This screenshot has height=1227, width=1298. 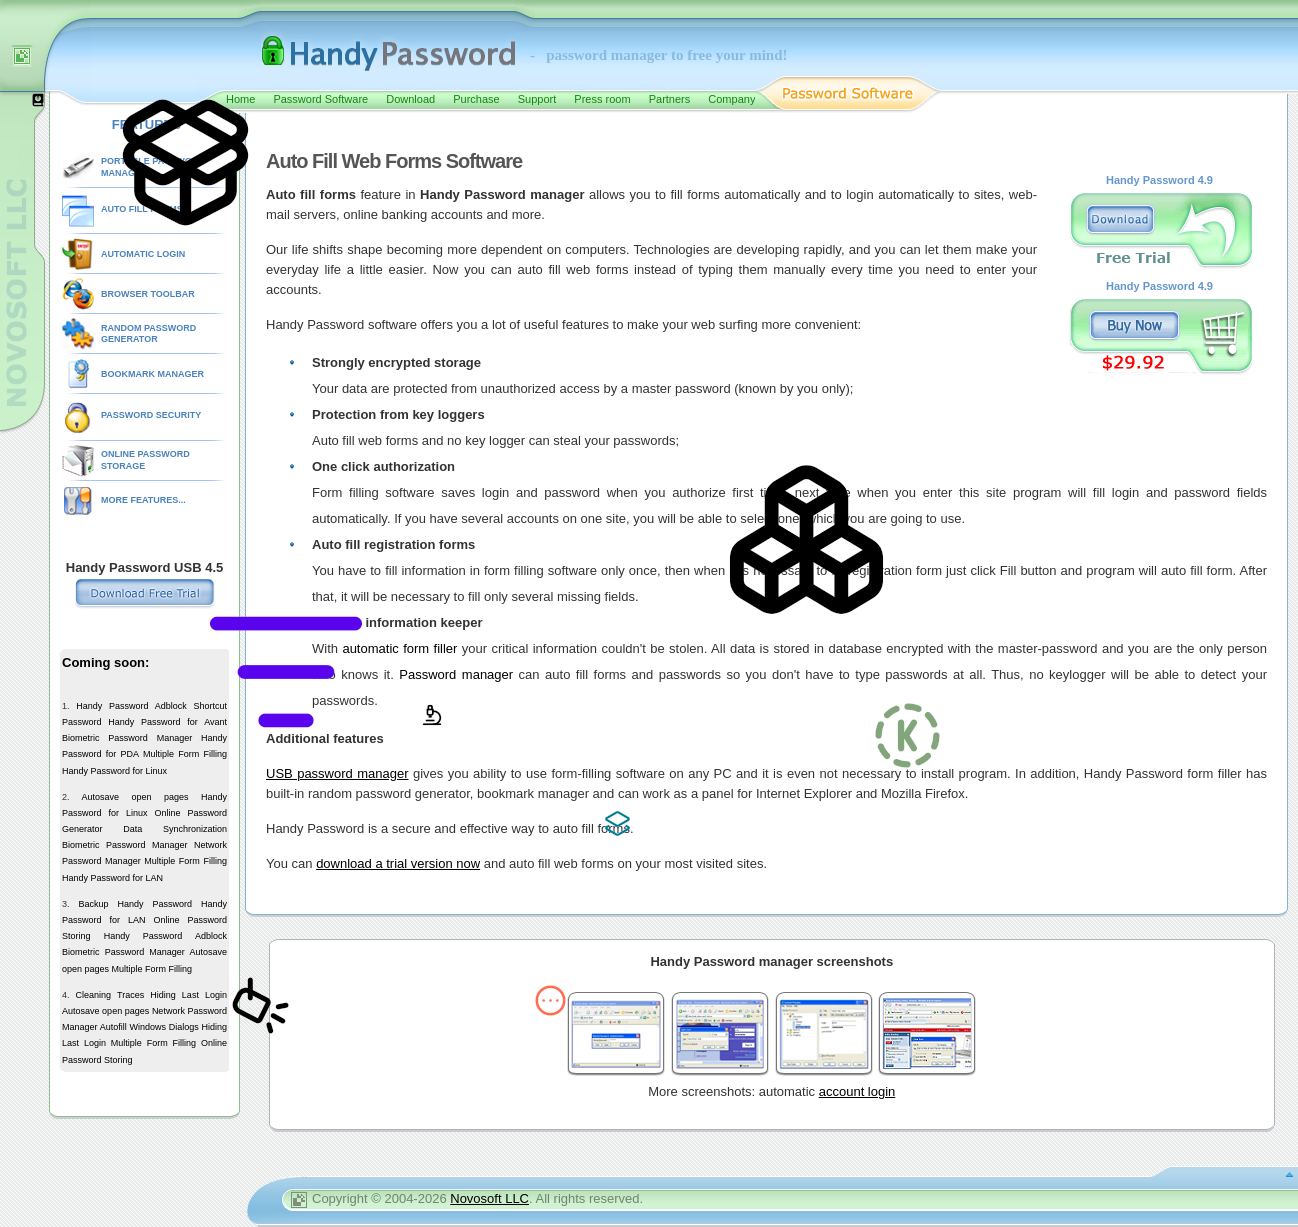 I want to click on view more options, so click(x=550, y=1000).